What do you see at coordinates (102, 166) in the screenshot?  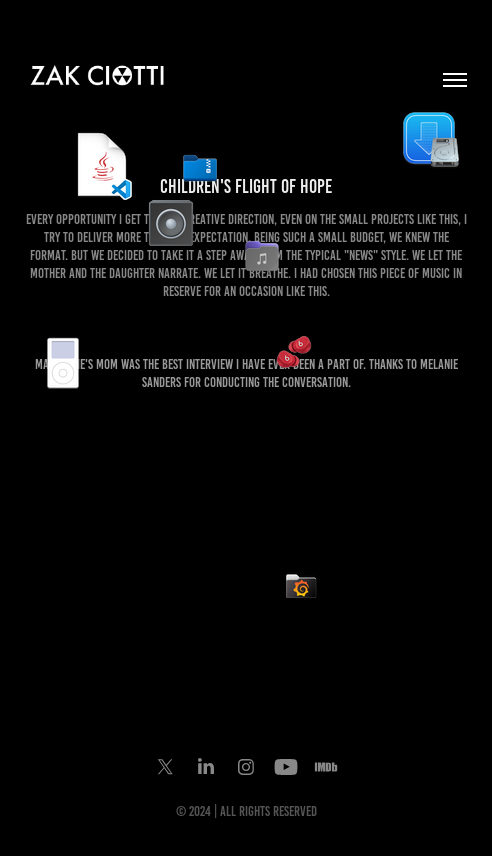 I see `open a Java file in Visual Studio Code` at bounding box center [102, 166].